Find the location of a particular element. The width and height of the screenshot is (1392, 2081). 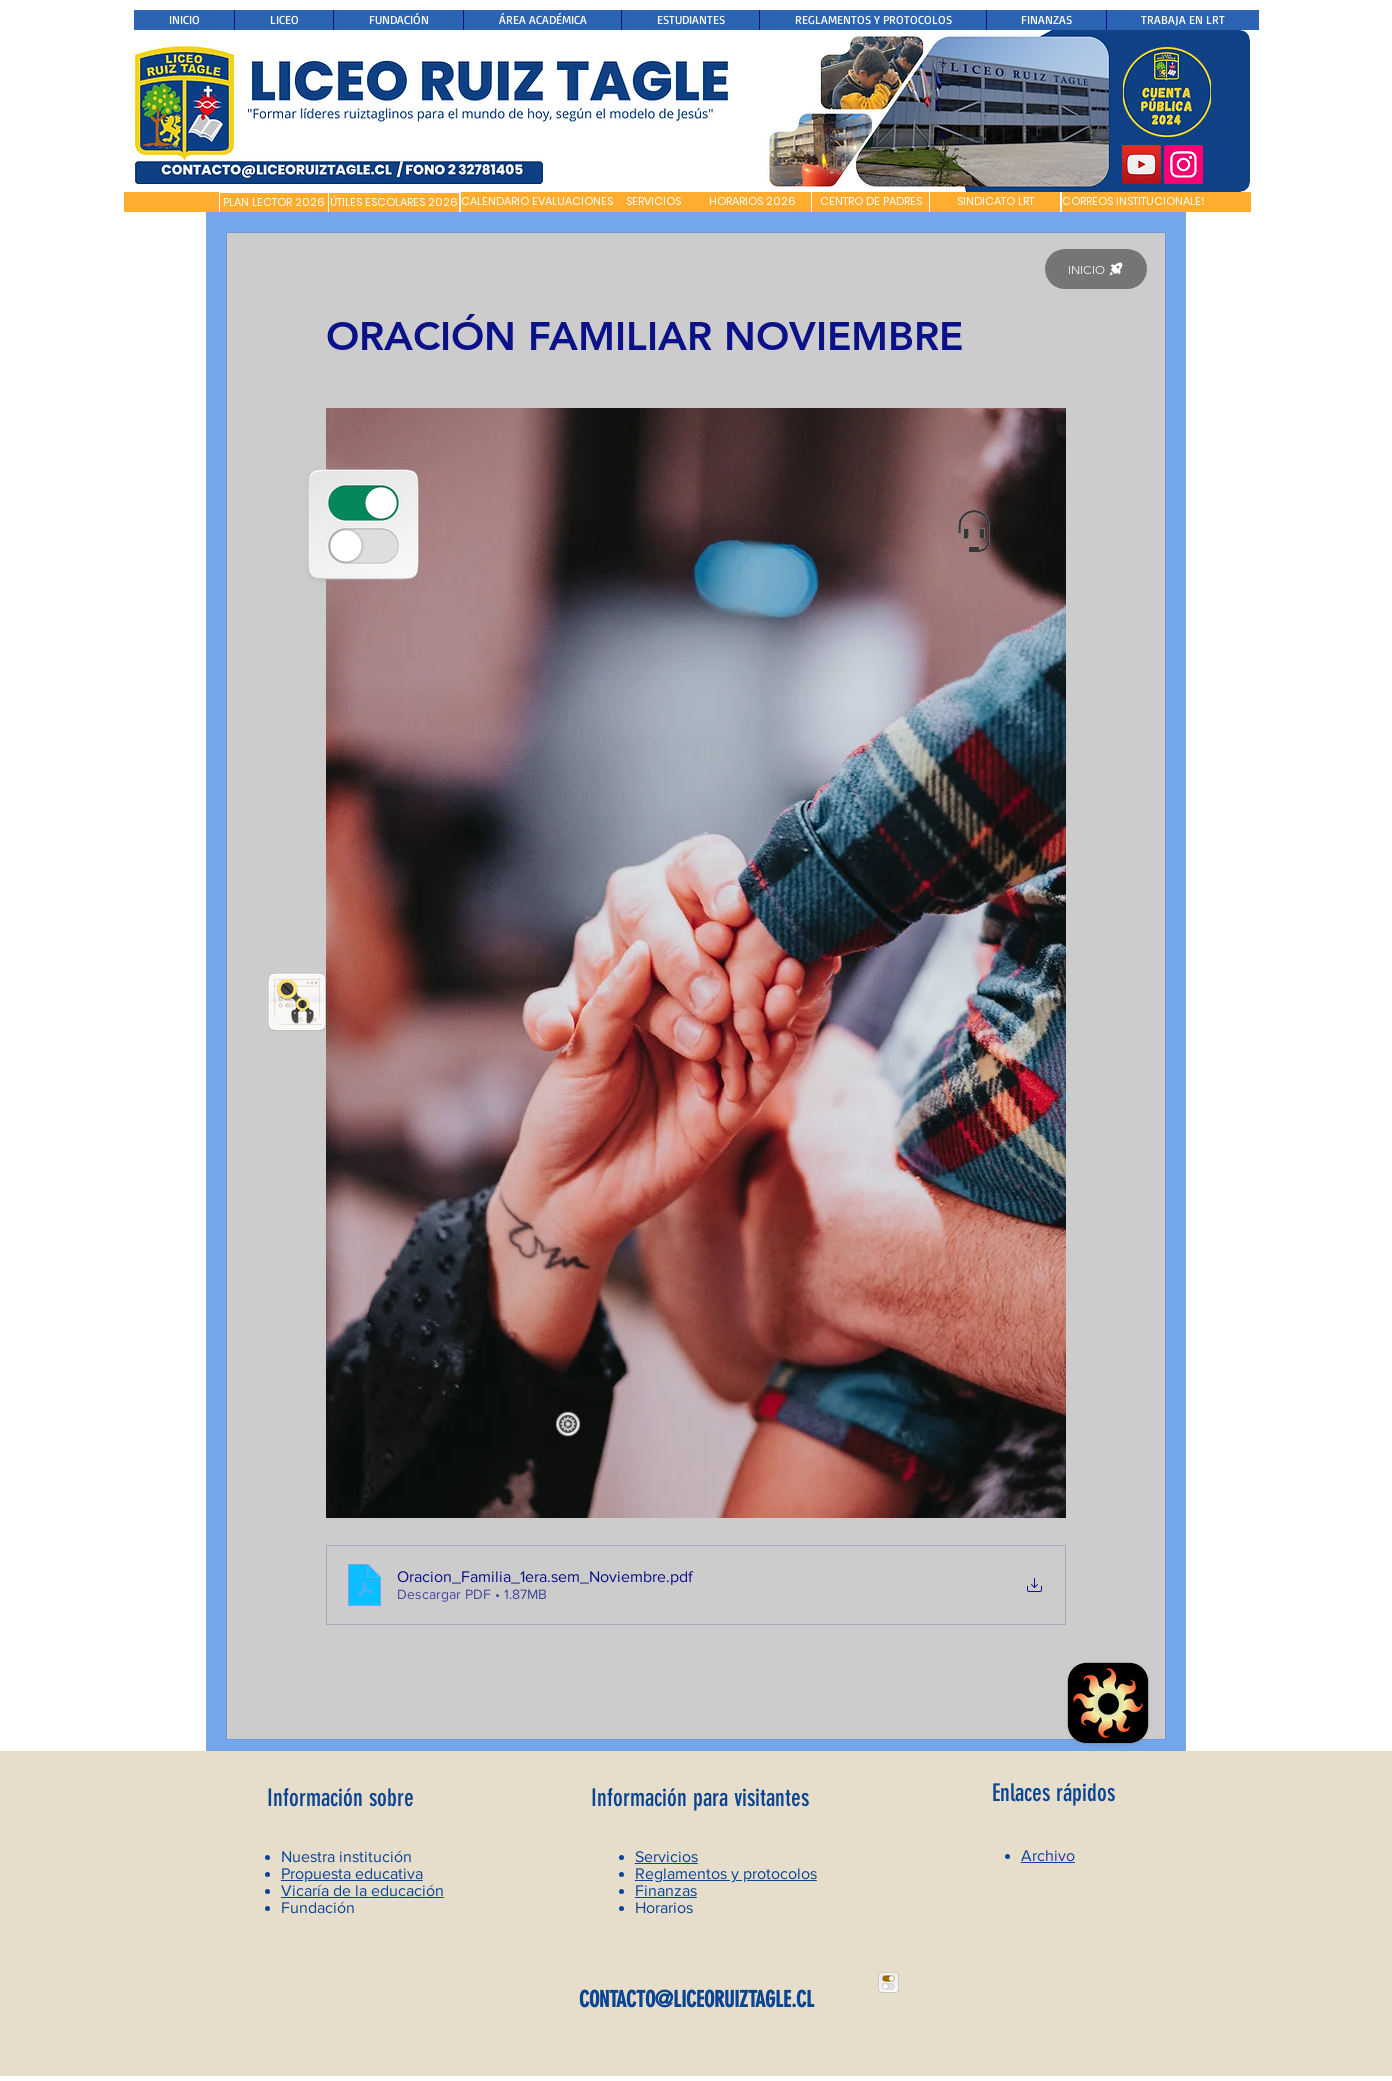

audio or headset settings is located at coordinates (974, 531).